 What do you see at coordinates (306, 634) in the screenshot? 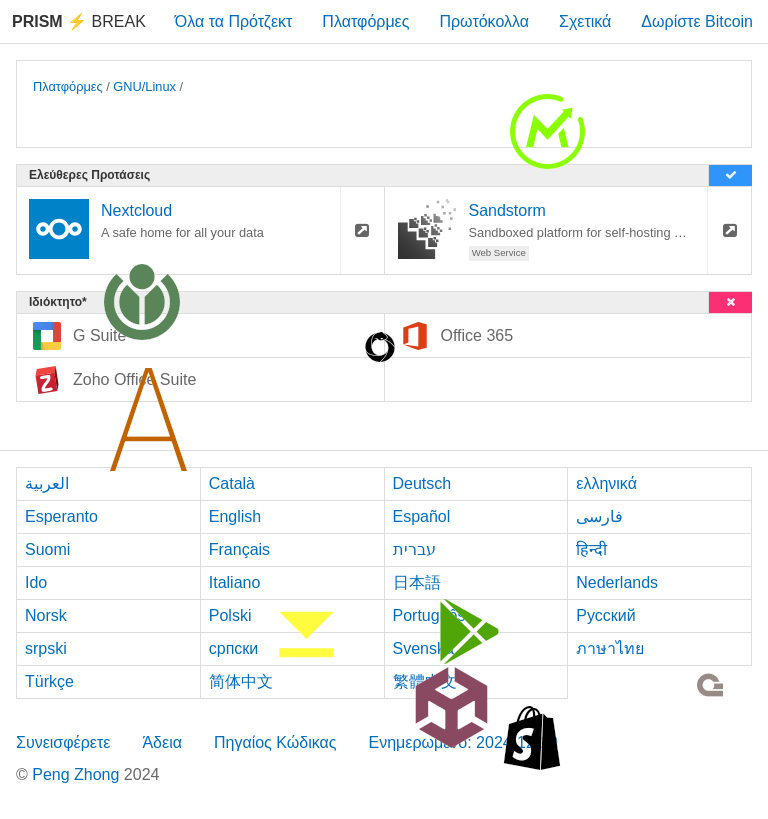
I see `skip to bottom of page or list` at bounding box center [306, 634].